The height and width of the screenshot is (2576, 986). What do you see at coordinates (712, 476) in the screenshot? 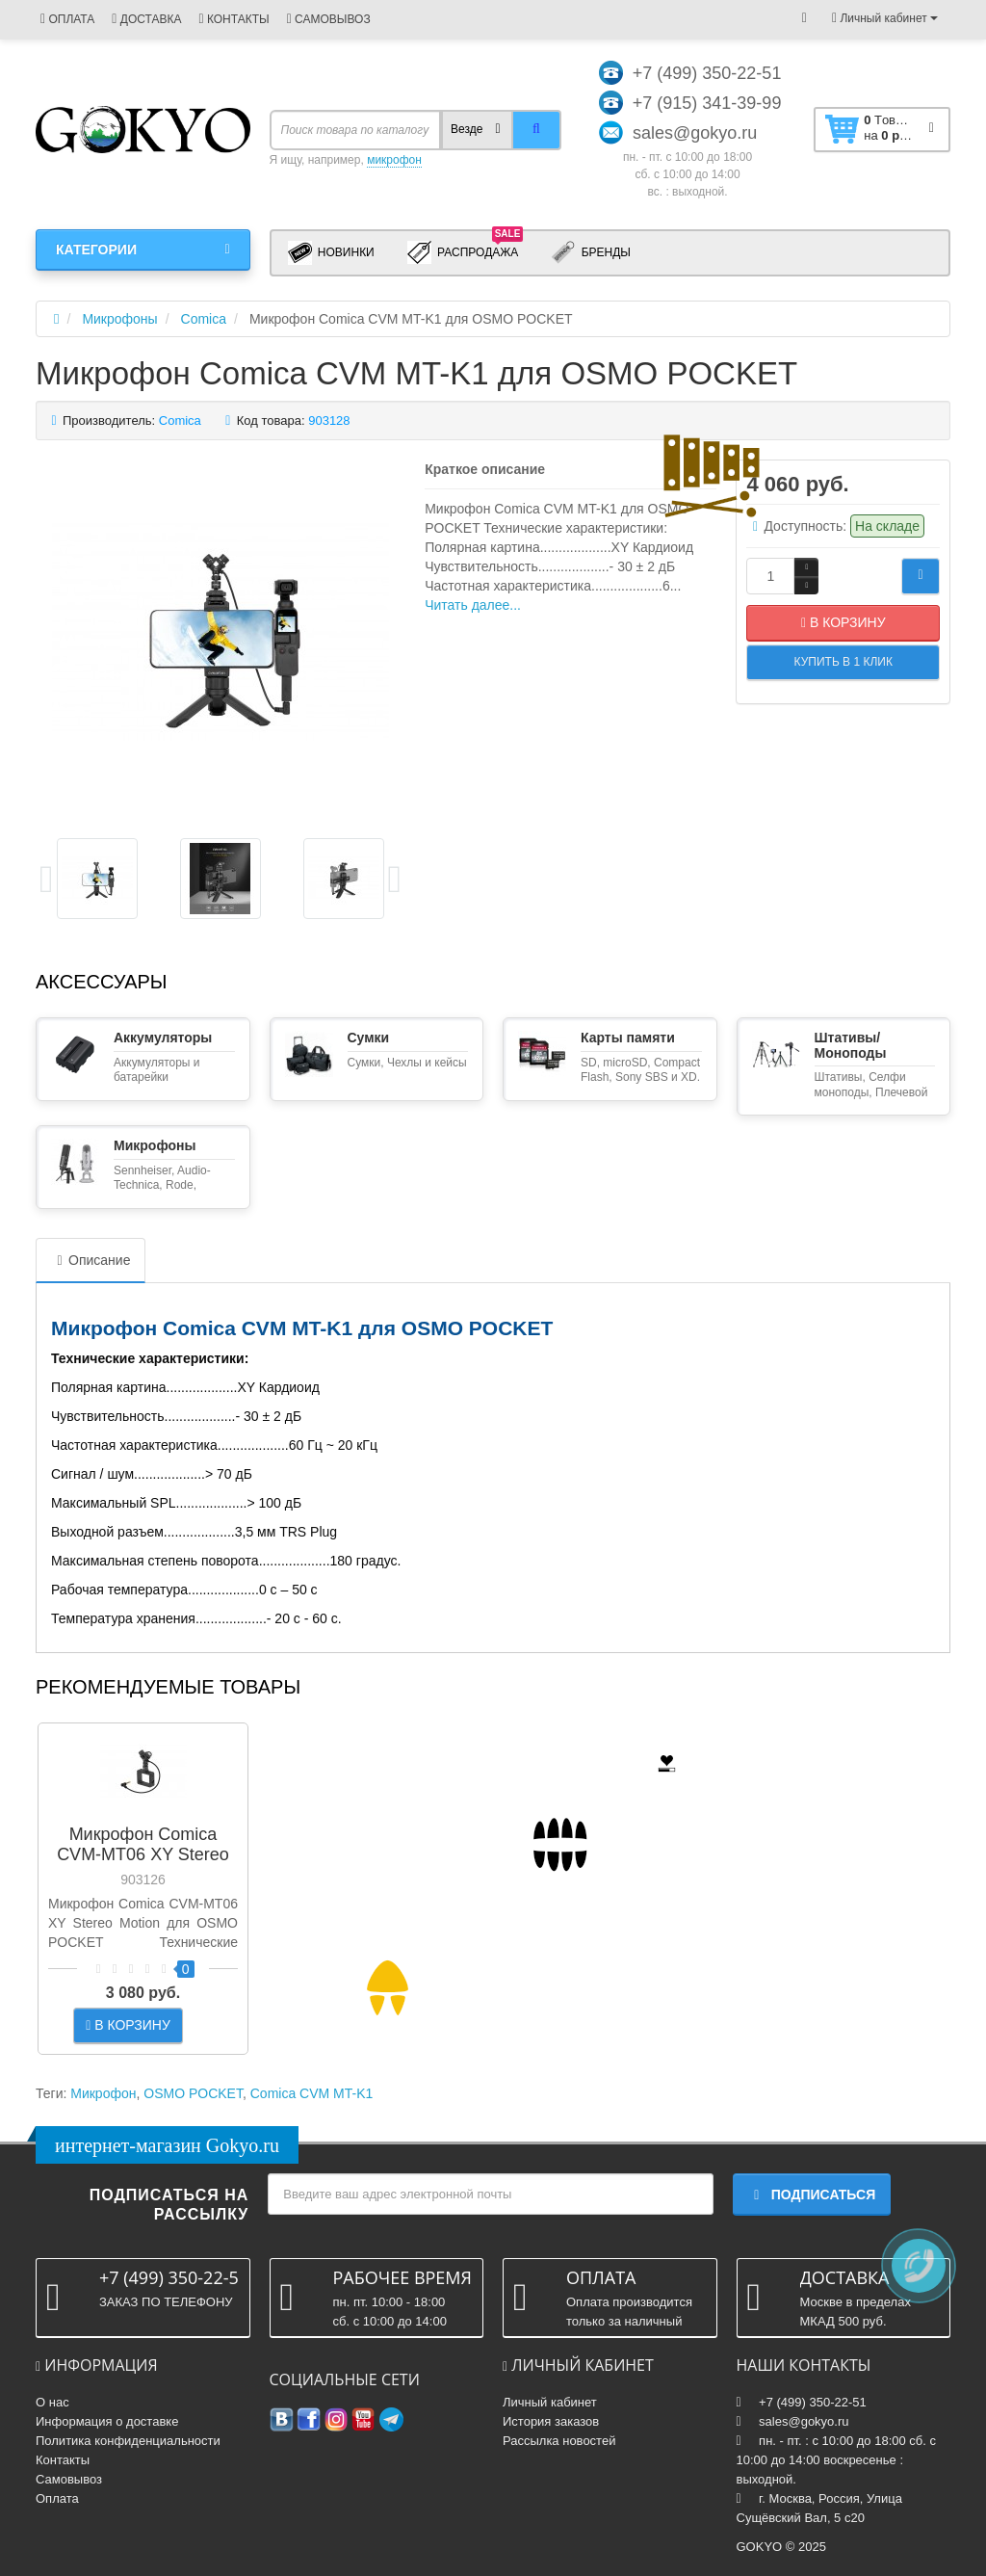
I see `access music or sound settings` at bounding box center [712, 476].